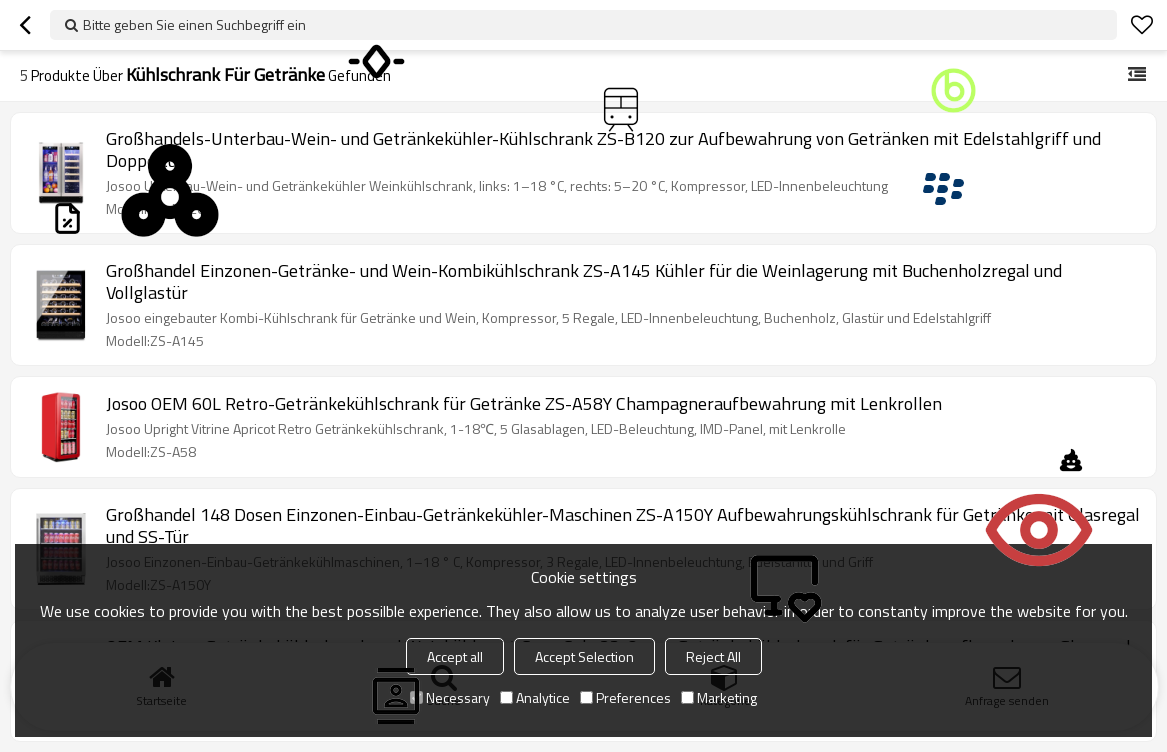  I want to click on view train schedules or transit options, so click(621, 108).